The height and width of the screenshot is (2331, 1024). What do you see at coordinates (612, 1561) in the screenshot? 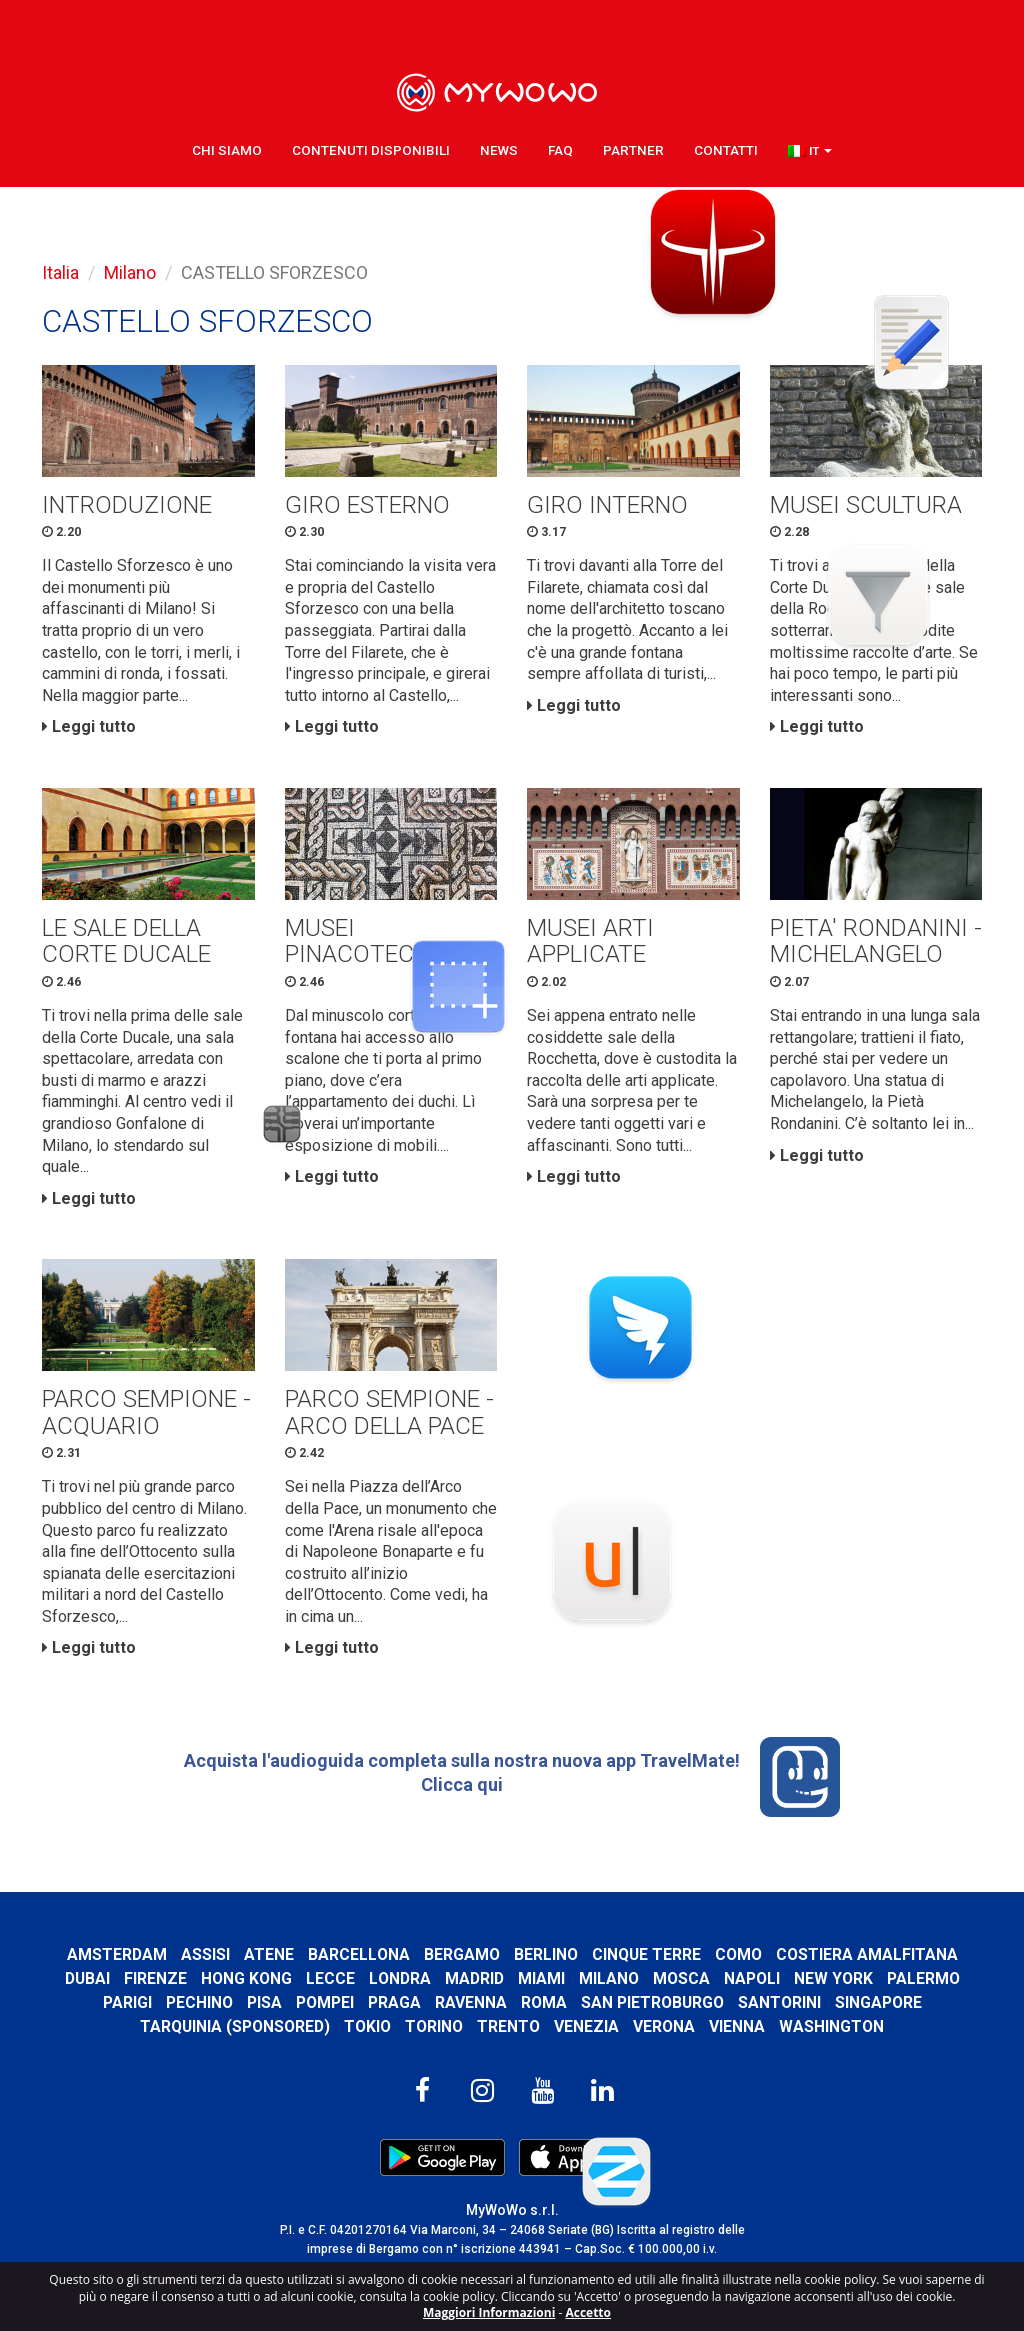
I see `open uberwriter text editor app` at bounding box center [612, 1561].